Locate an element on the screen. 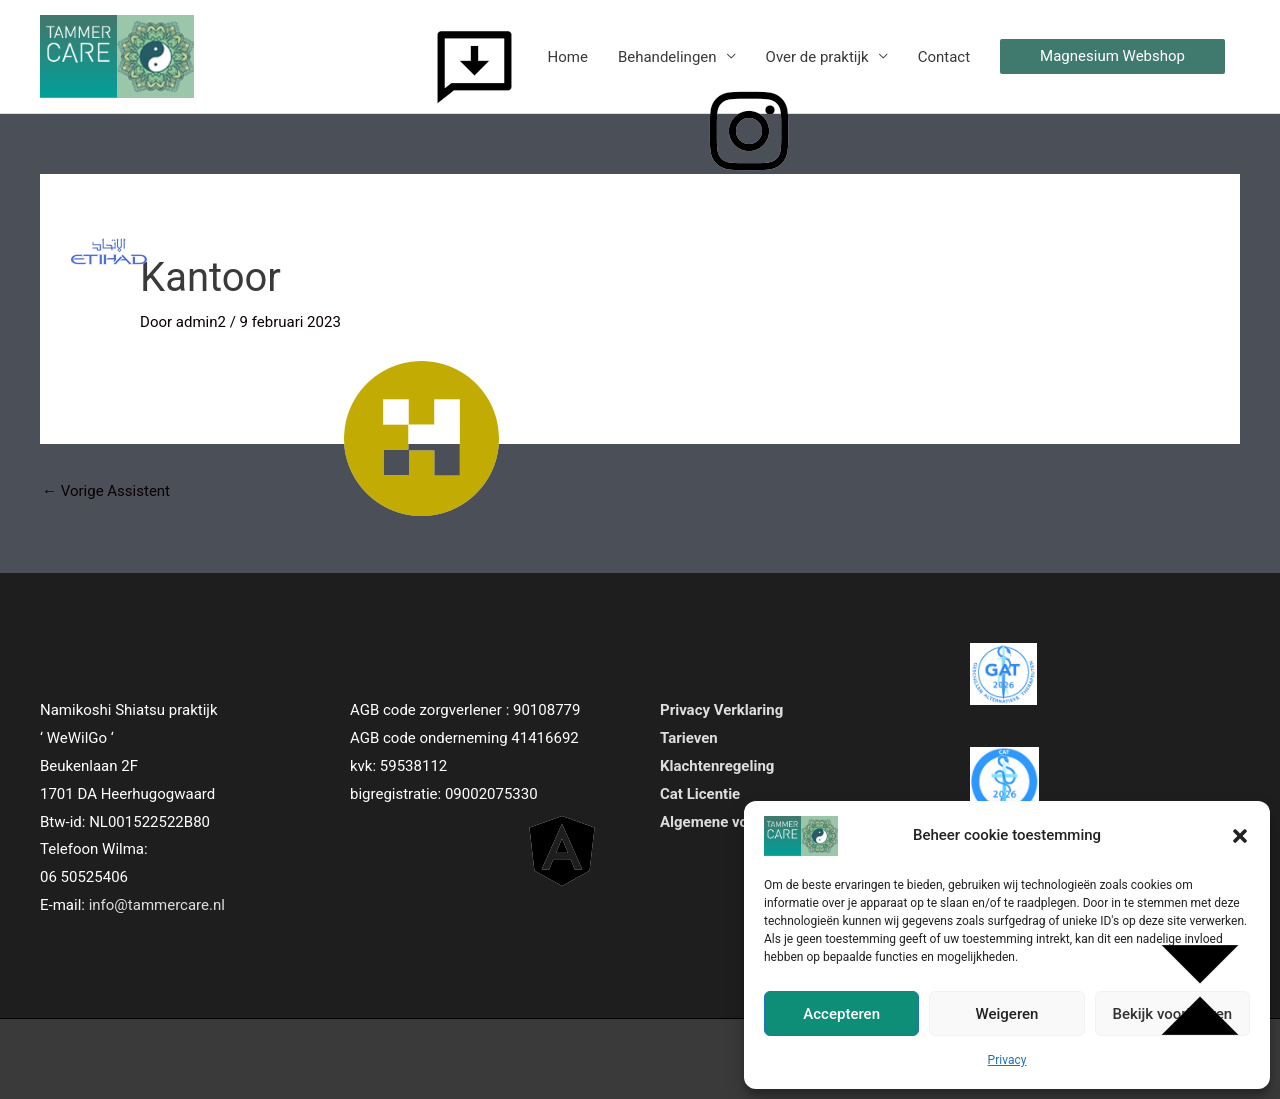  open the Etihad Airways app is located at coordinates (109, 251).